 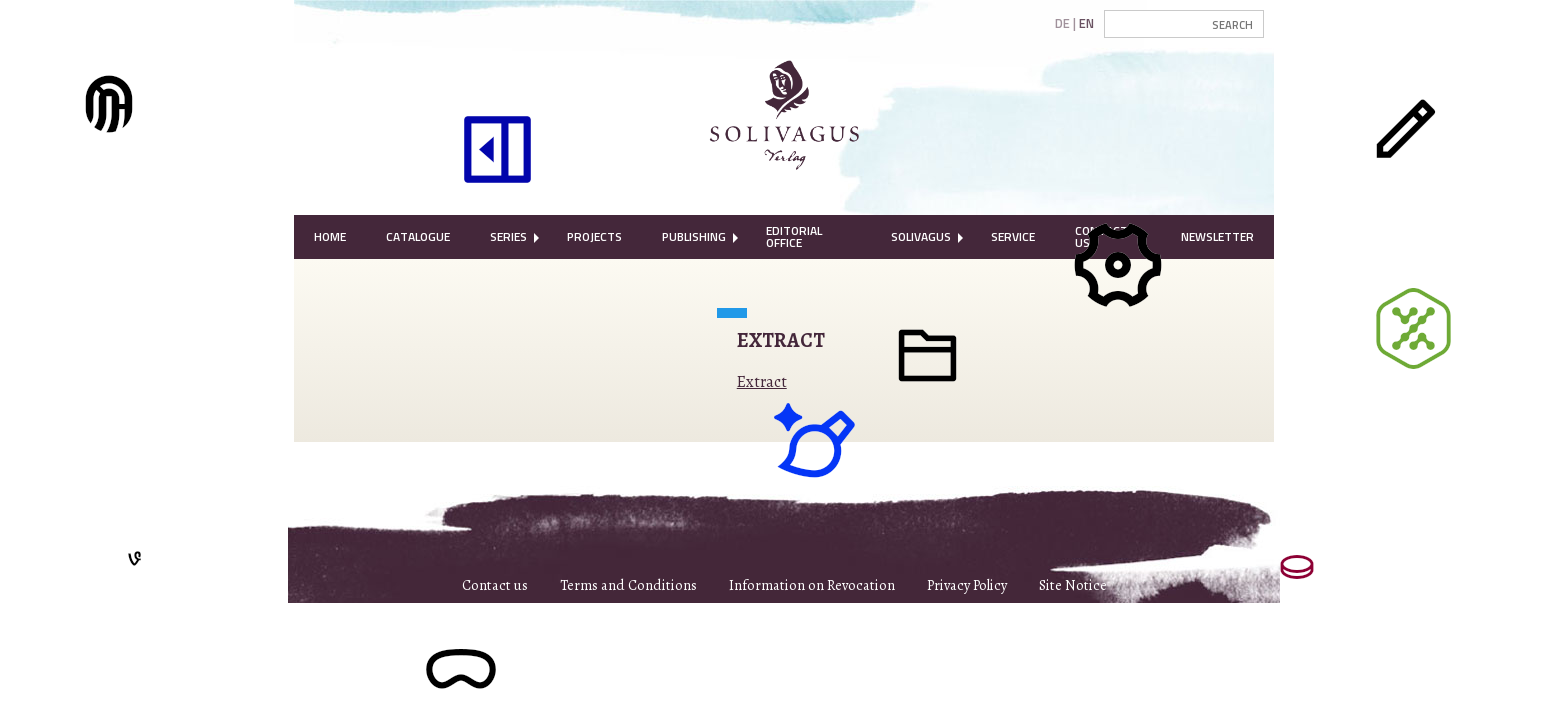 What do you see at coordinates (1118, 265) in the screenshot?
I see `access settings or preferences` at bounding box center [1118, 265].